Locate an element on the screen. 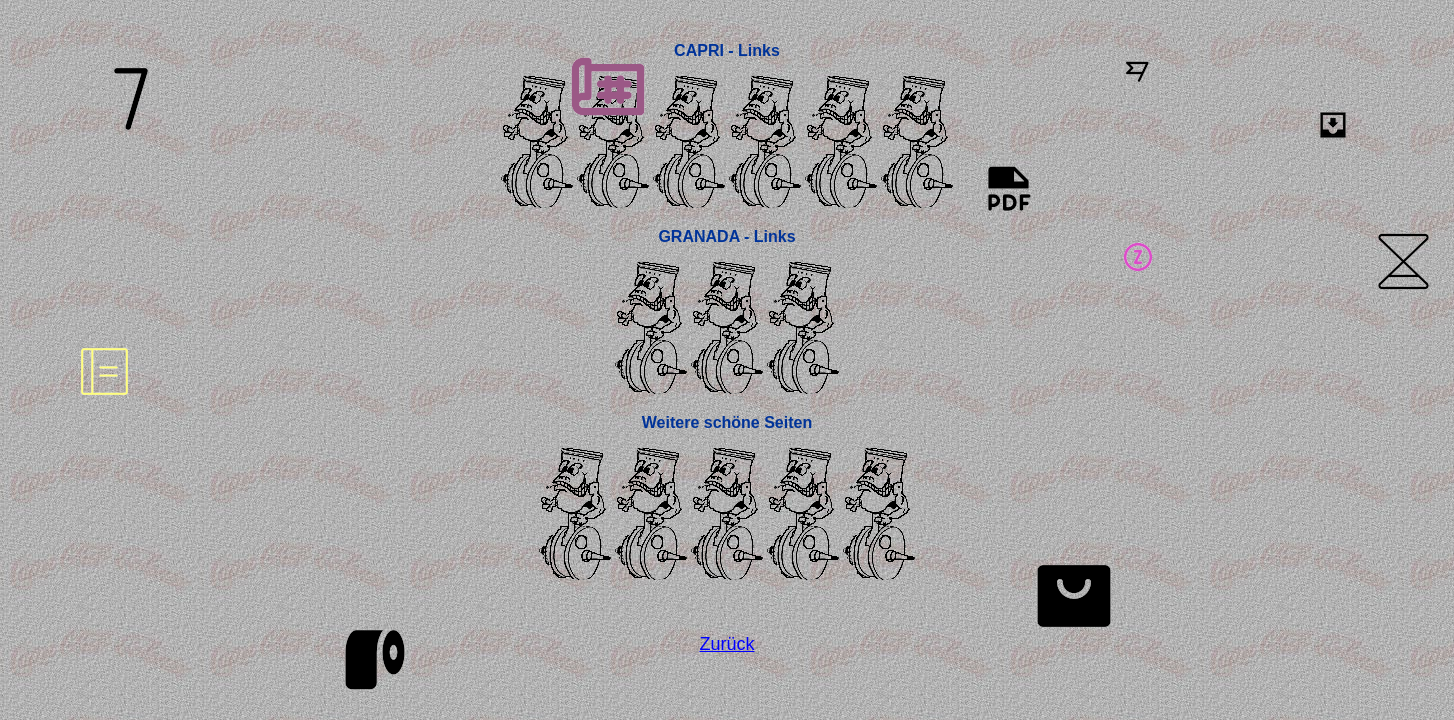 The image size is (1454, 720). open a PDF document is located at coordinates (1008, 190).